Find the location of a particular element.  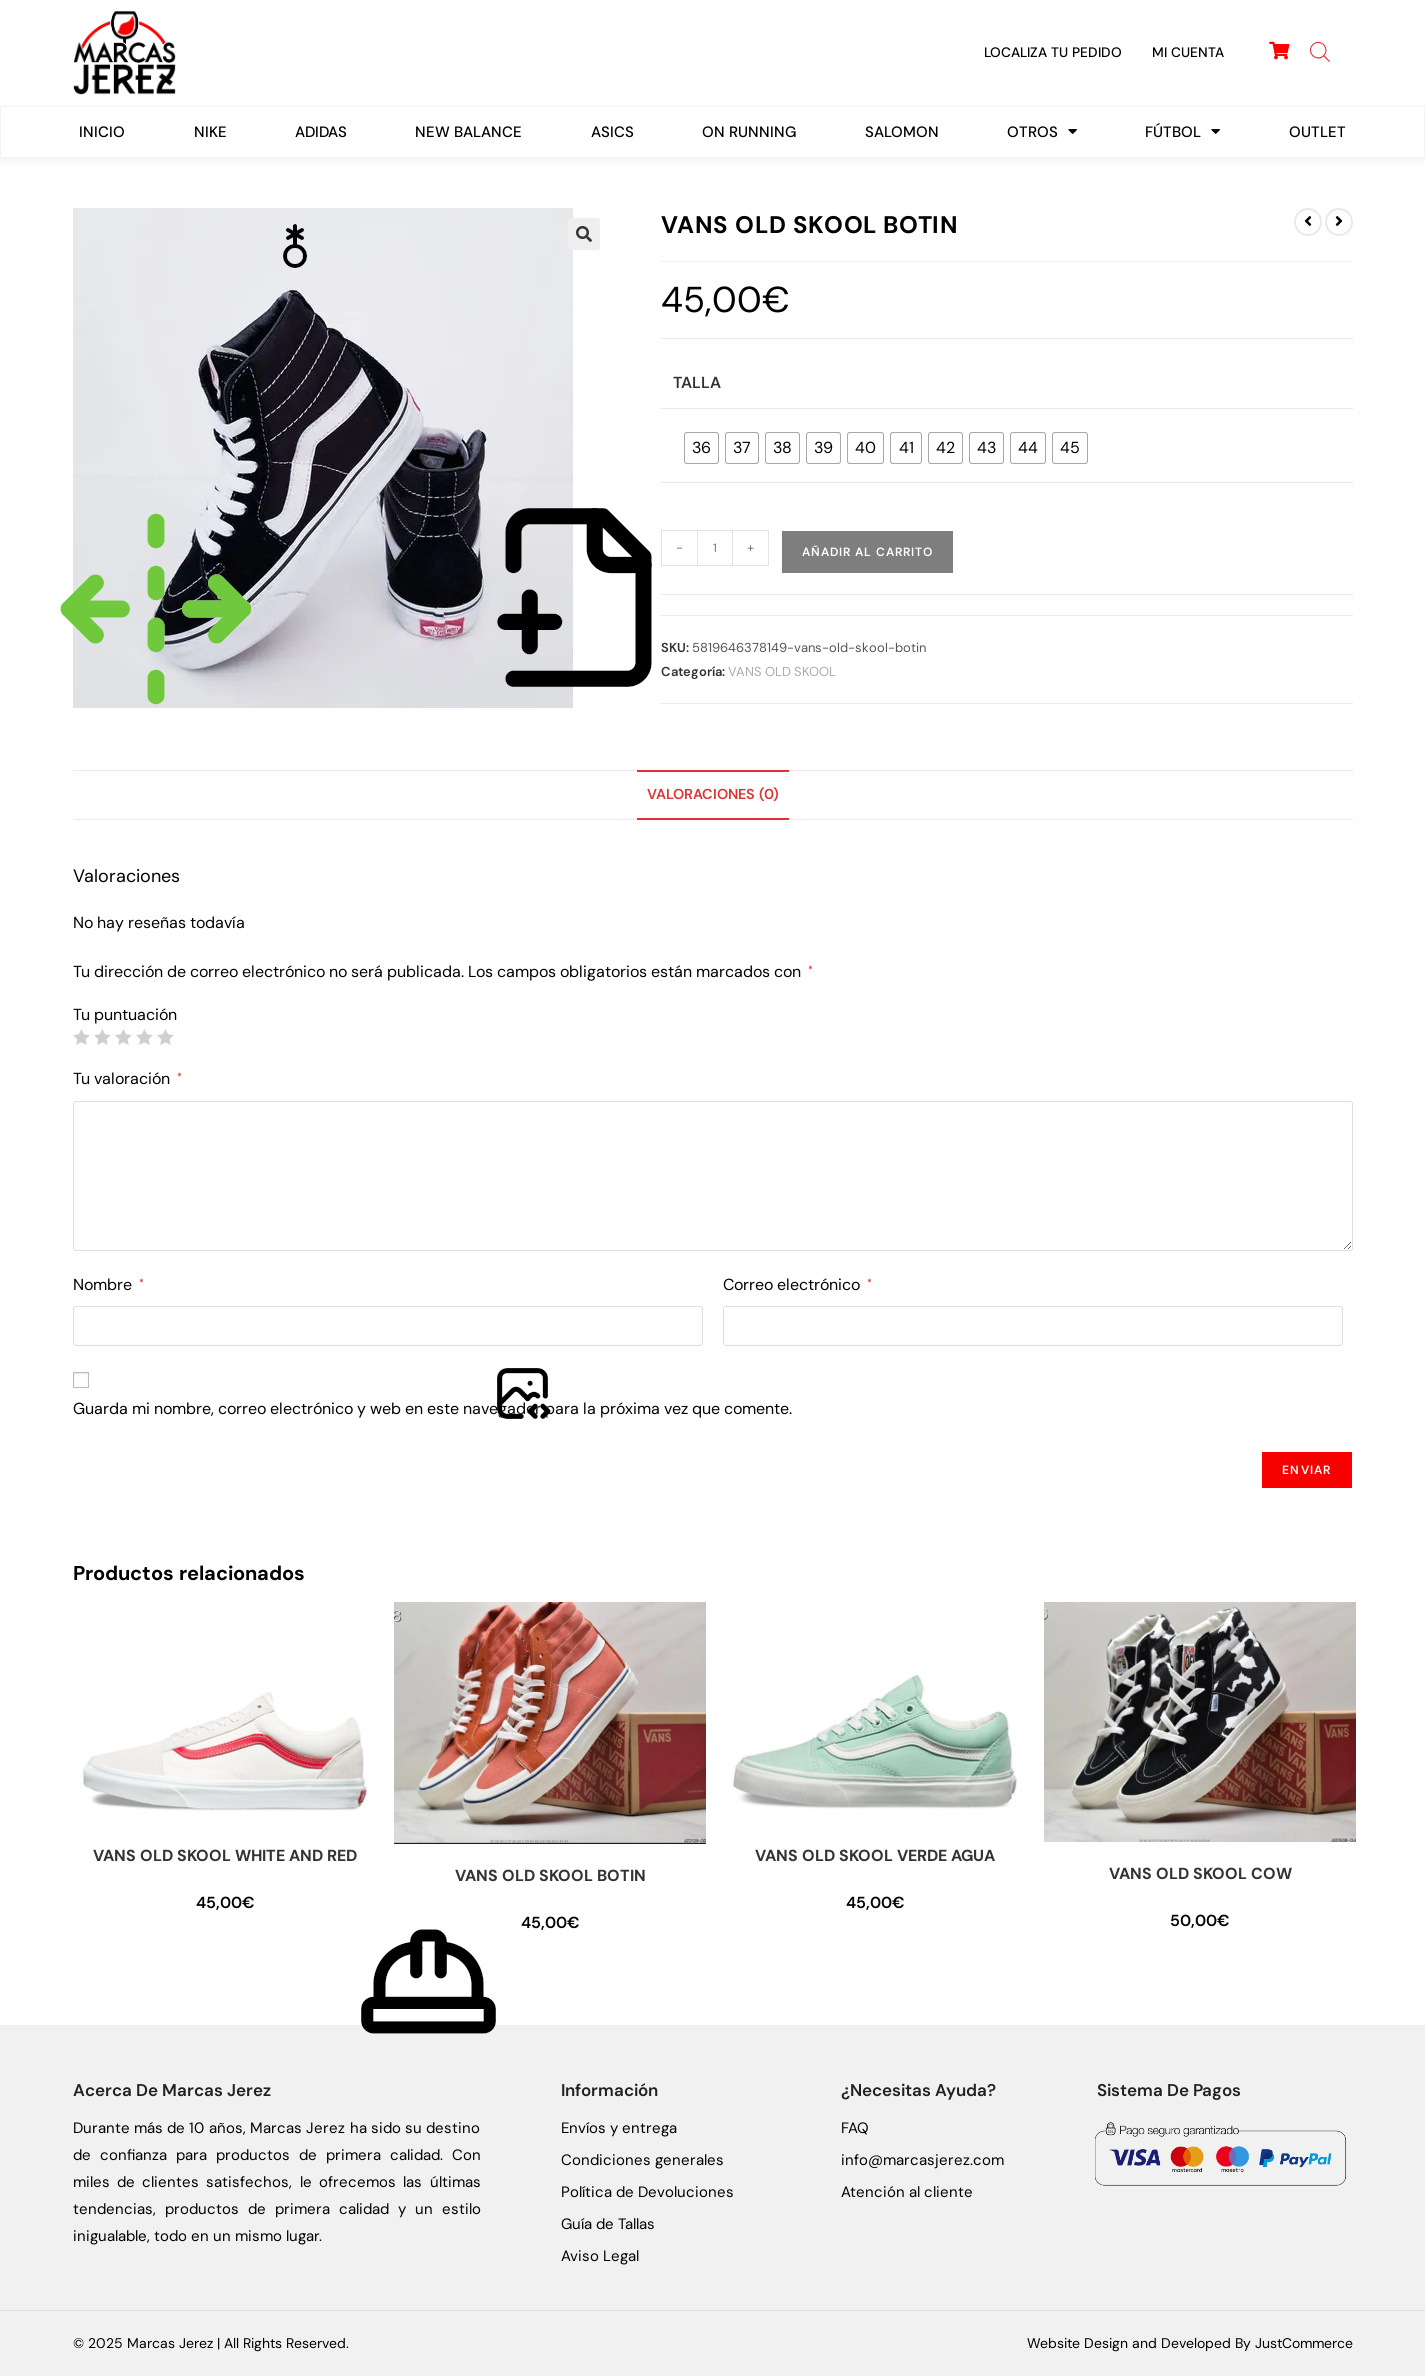

view or edit image source code is located at coordinates (522, 1393).